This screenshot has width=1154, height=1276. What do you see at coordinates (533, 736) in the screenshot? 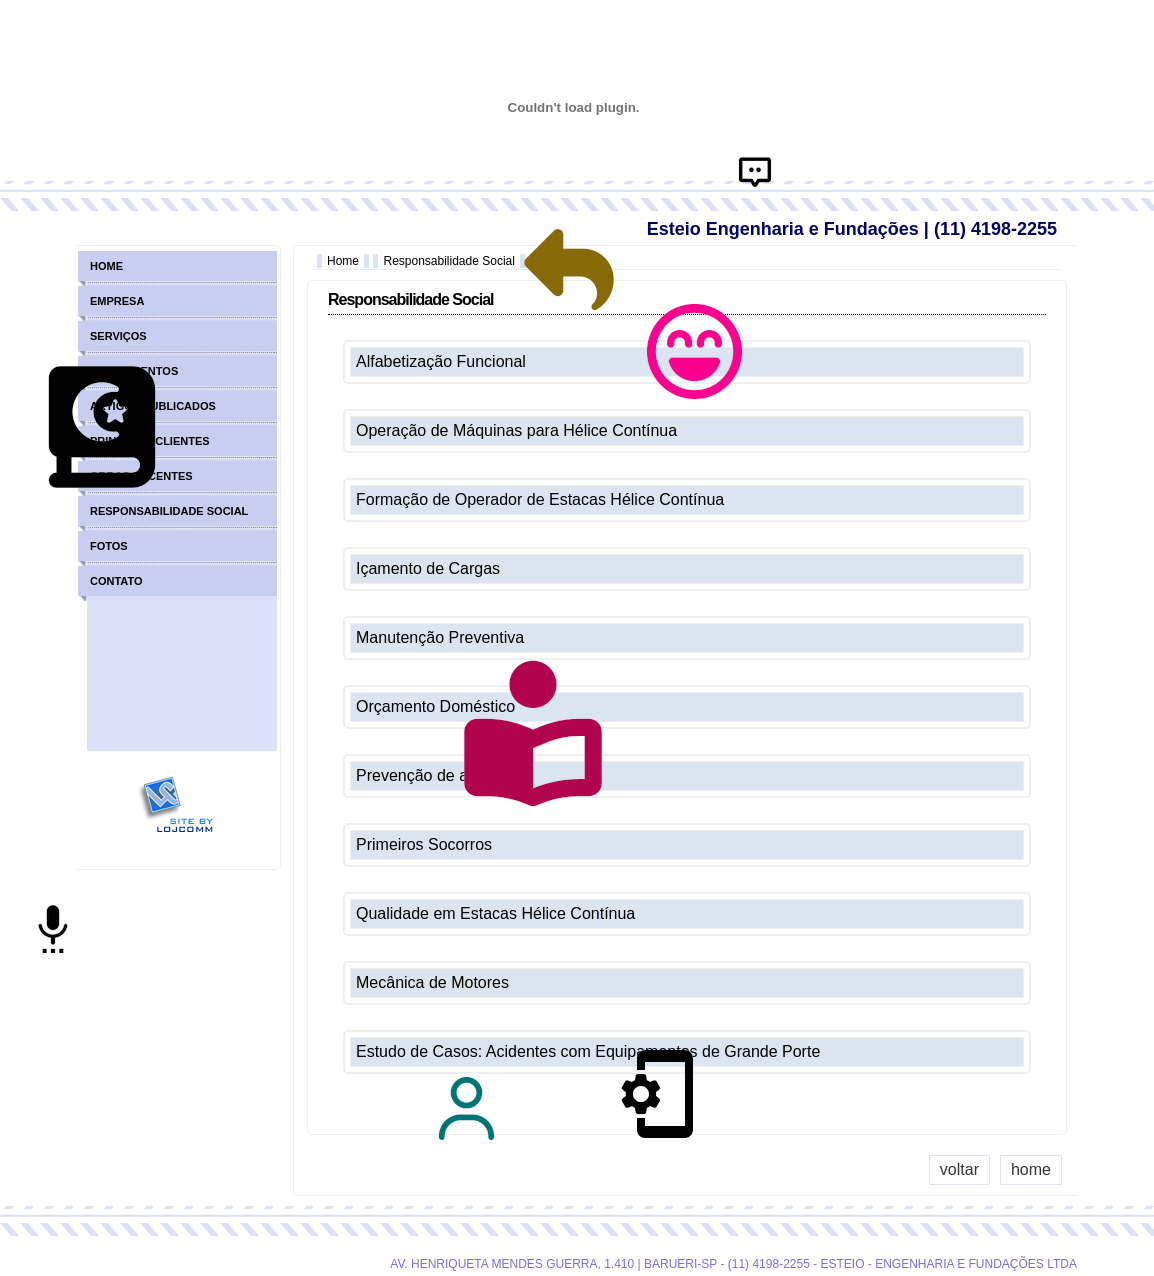
I see `open reading mode` at bounding box center [533, 736].